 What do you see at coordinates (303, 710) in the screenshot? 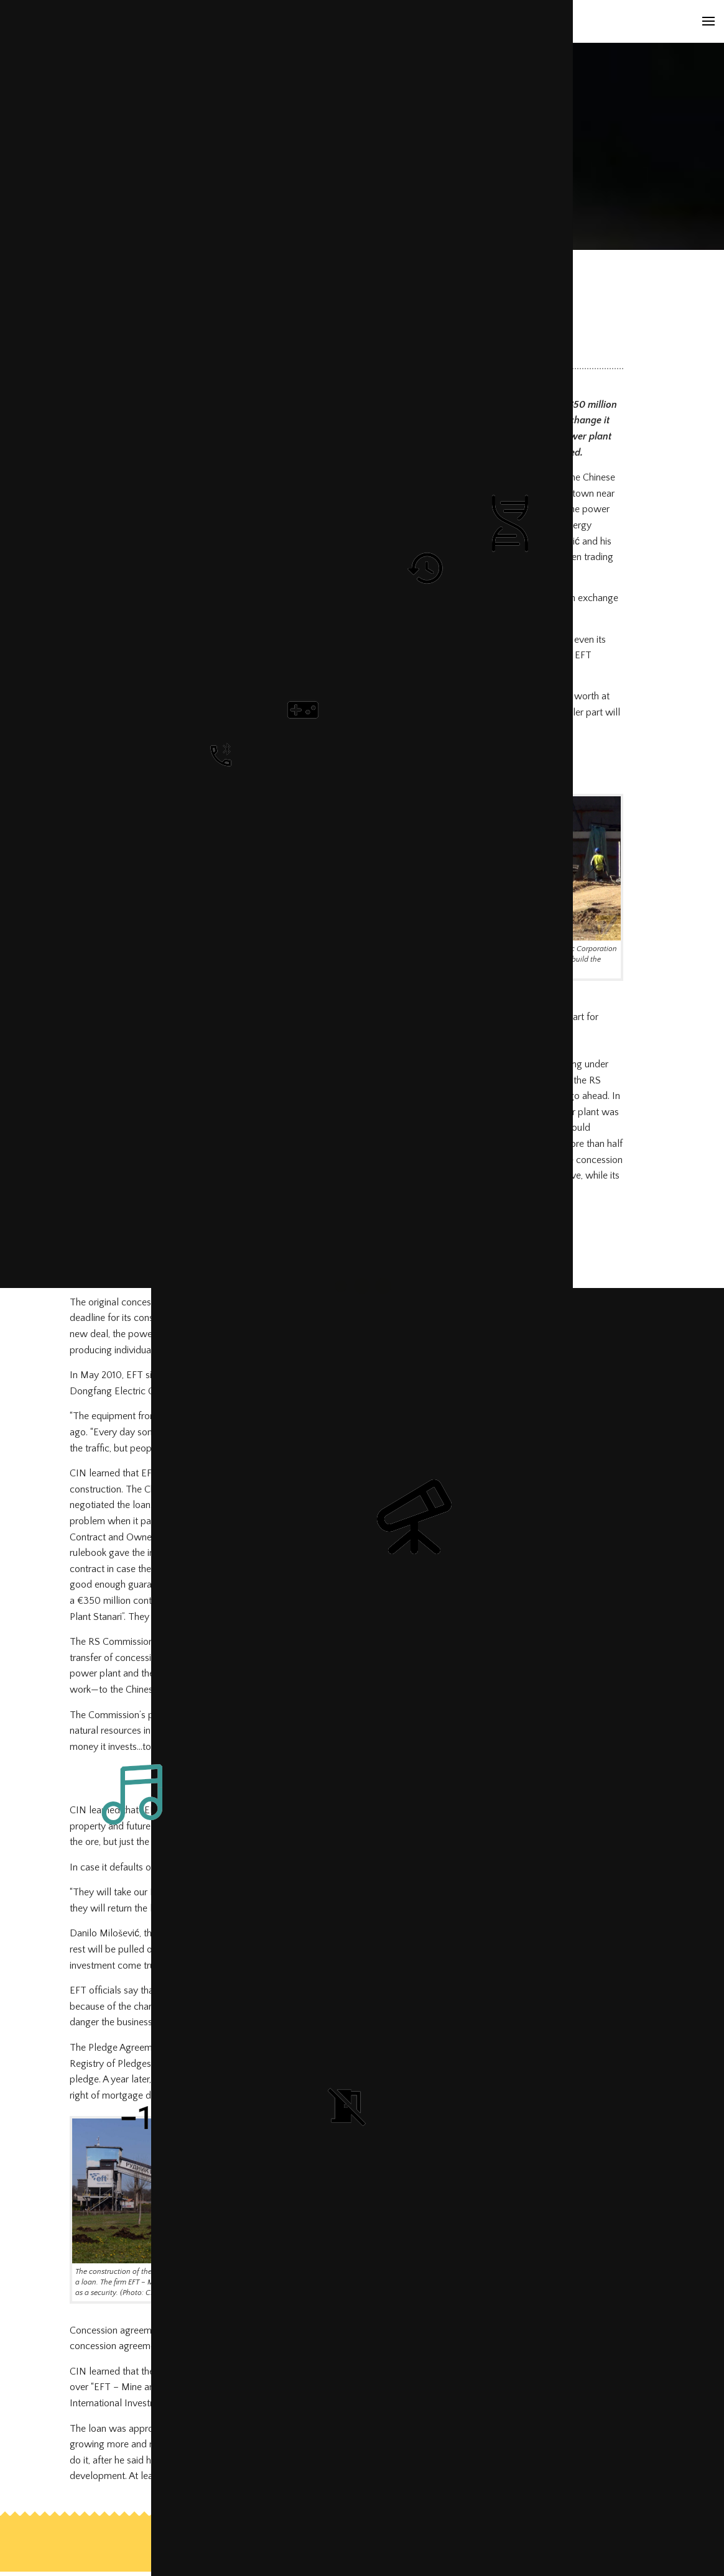
I see `access games or gaming features` at bounding box center [303, 710].